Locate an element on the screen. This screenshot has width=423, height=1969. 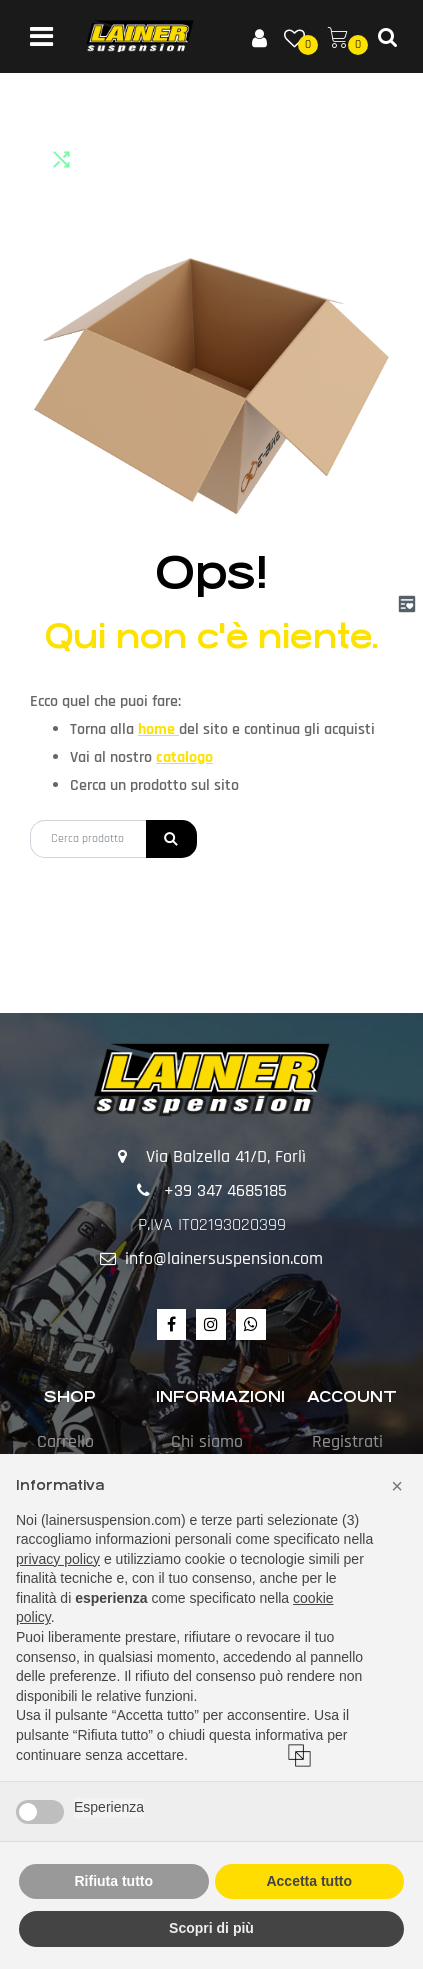
intersect or merge two layers is located at coordinates (299, 1755).